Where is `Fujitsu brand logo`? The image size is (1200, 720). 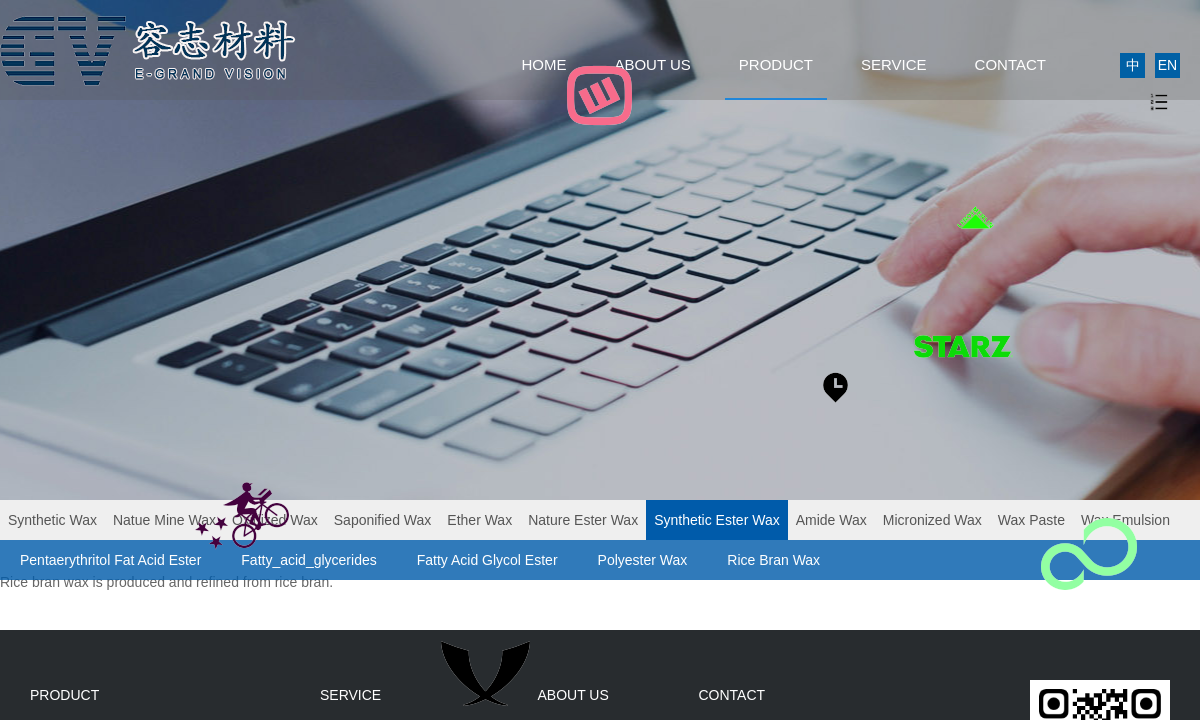
Fujitsu brand logo is located at coordinates (1089, 554).